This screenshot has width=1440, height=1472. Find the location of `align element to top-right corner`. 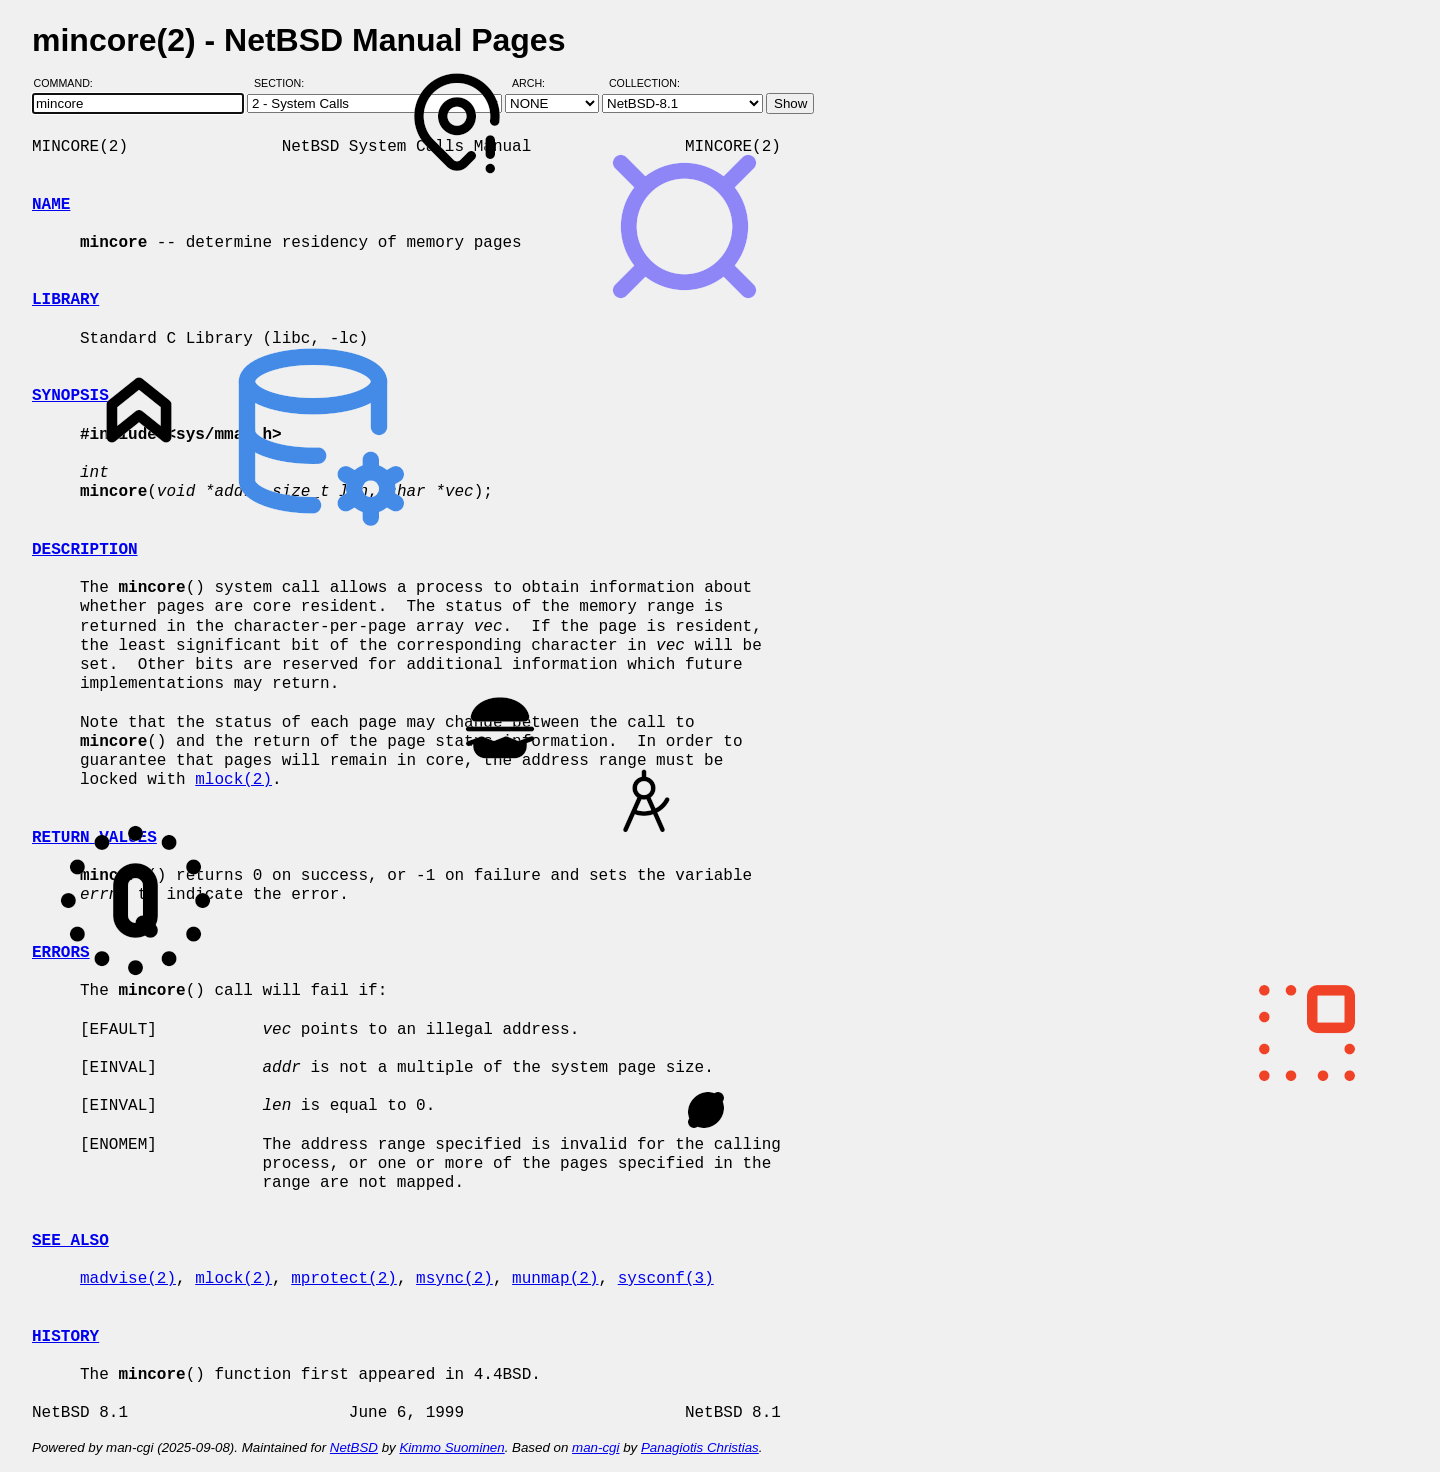

align element to top-right corner is located at coordinates (1307, 1033).